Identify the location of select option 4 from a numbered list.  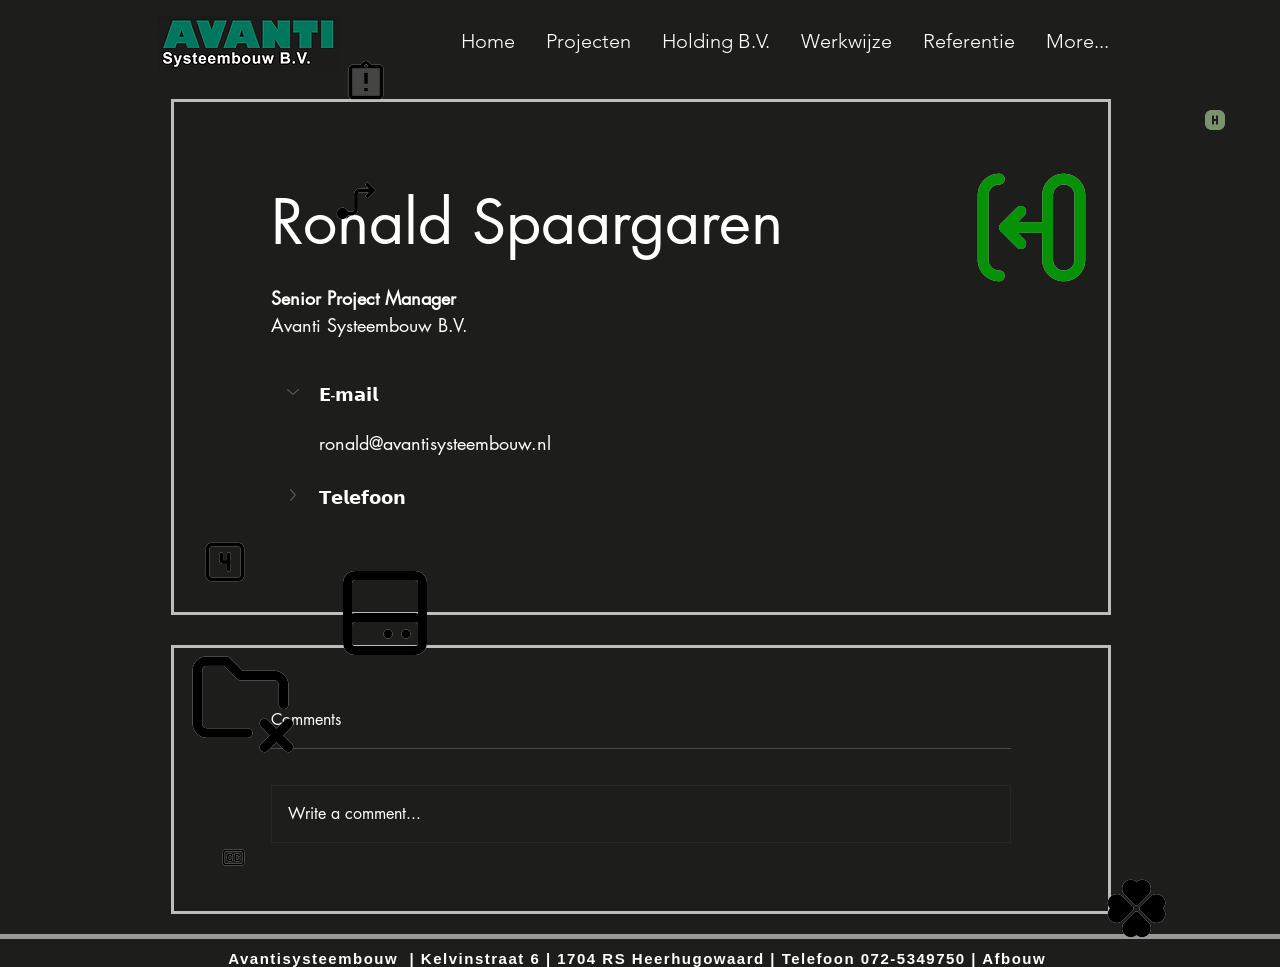
(225, 562).